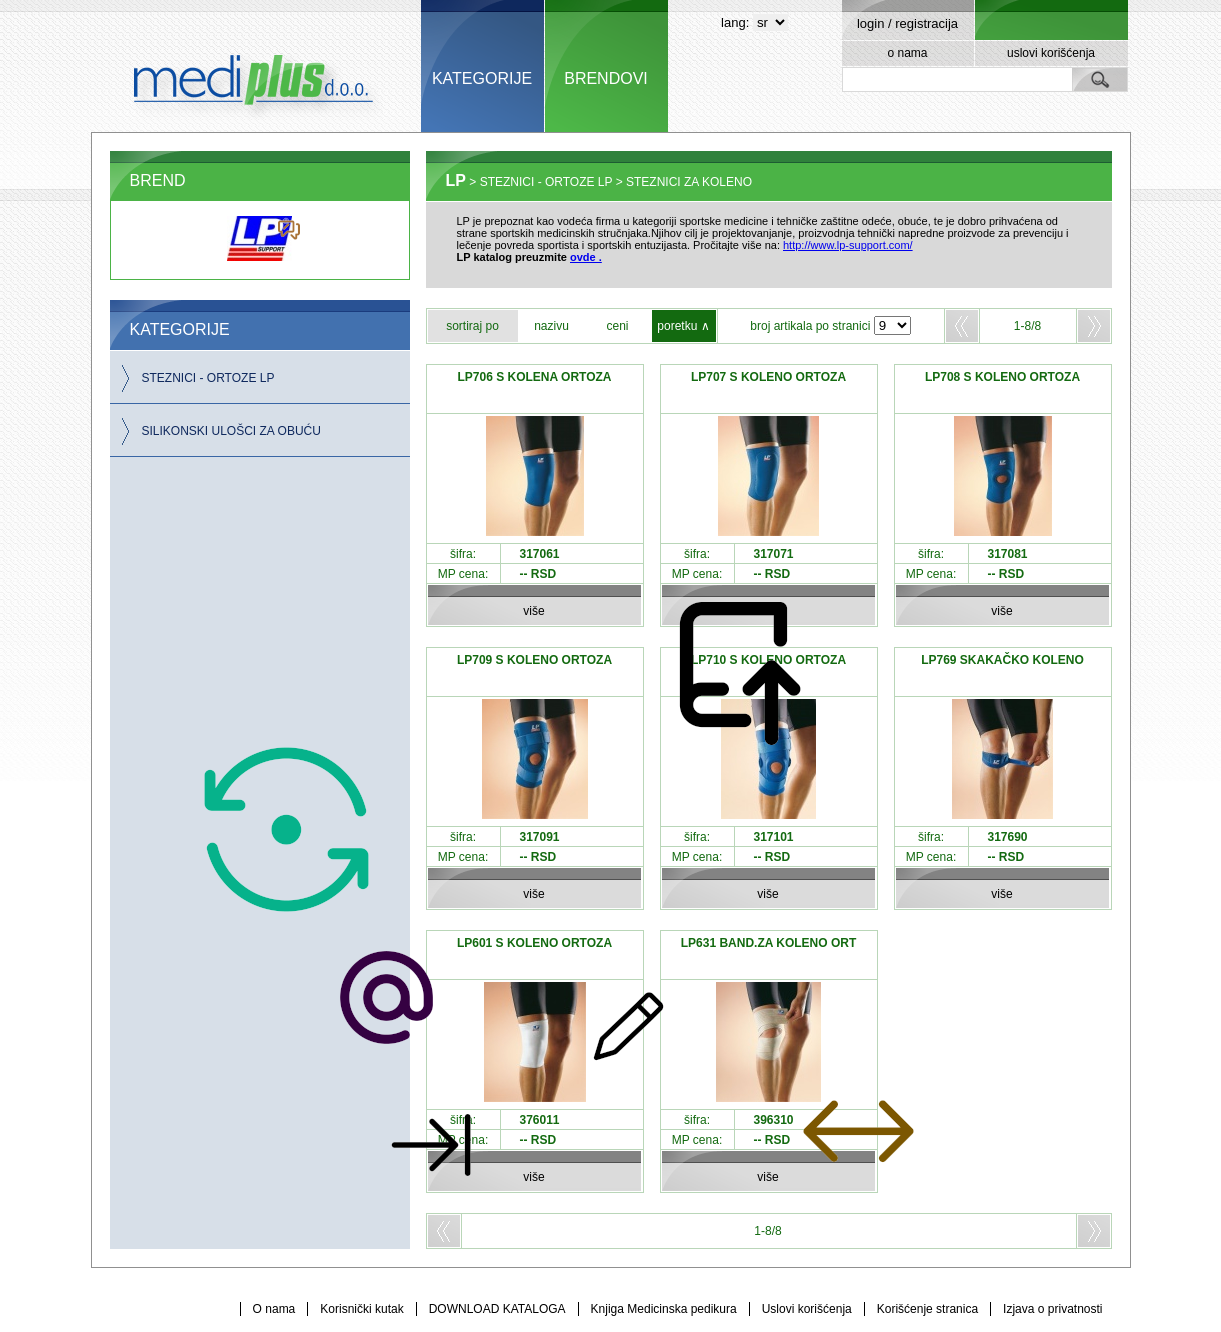 The width and height of the screenshot is (1221, 1332). I want to click on mention or tag a user, so click(386, 997).